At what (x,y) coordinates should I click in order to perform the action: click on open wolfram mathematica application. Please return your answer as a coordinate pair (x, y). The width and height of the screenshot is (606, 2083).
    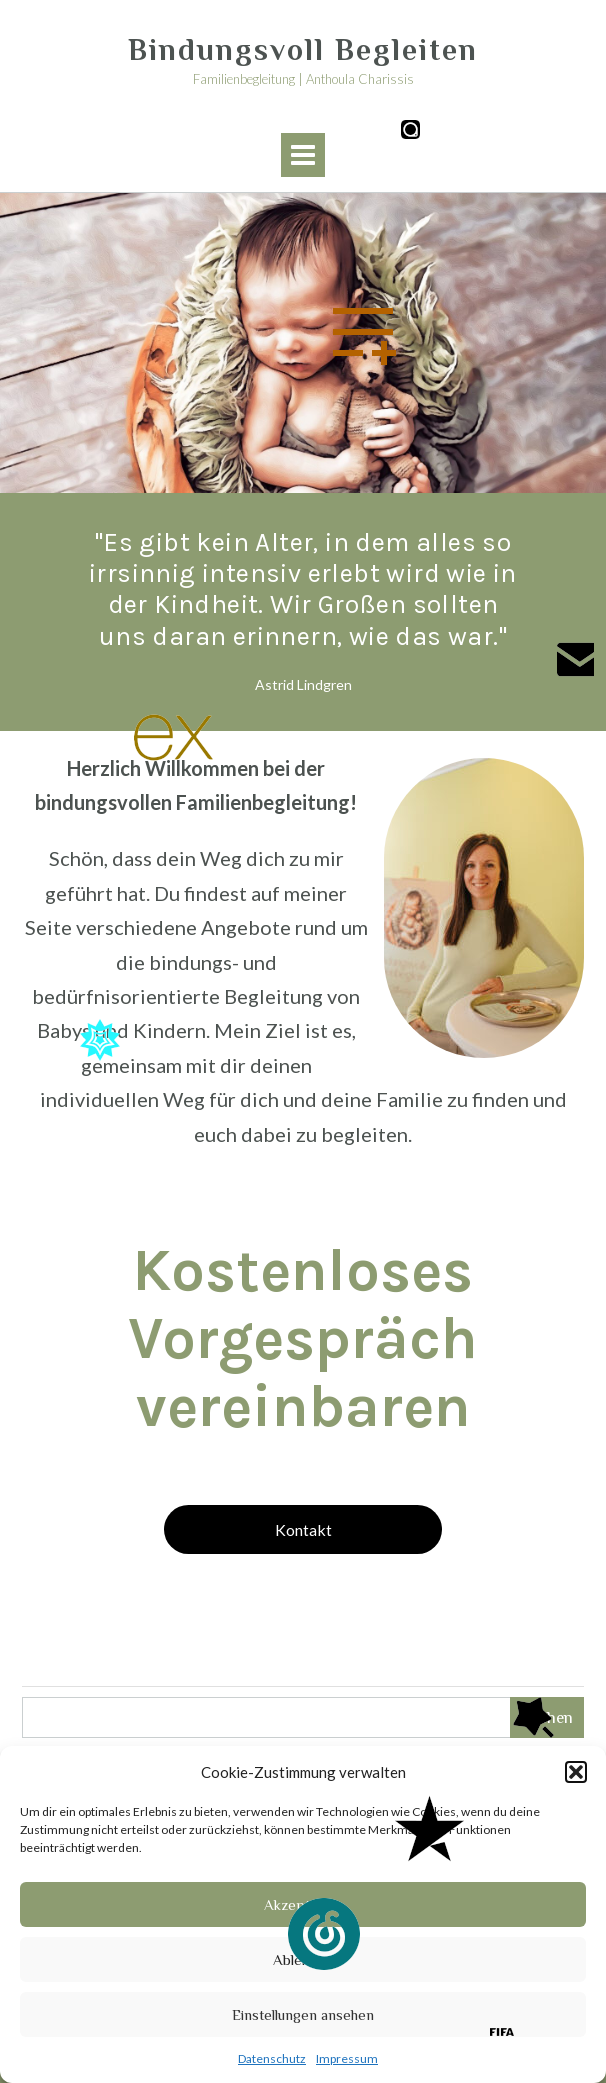
    Looking at the image, I should click on (100, 1040).